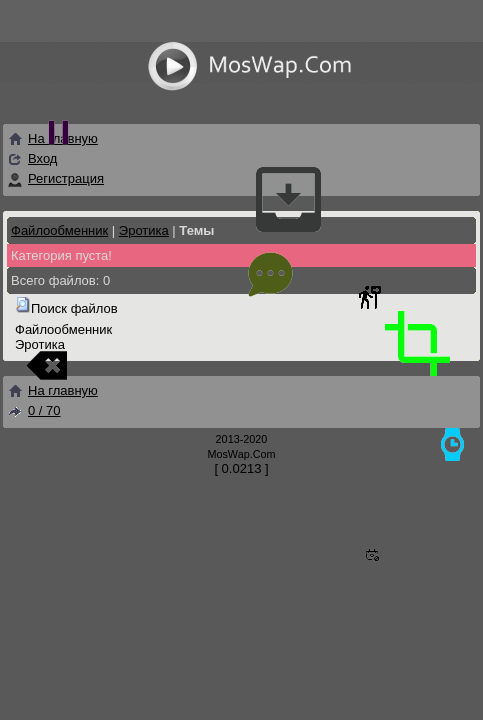  What do you see at coordinates (452, 444) in the screenshot?
I see `view time or clock settings` at bounding box center [452, 444].